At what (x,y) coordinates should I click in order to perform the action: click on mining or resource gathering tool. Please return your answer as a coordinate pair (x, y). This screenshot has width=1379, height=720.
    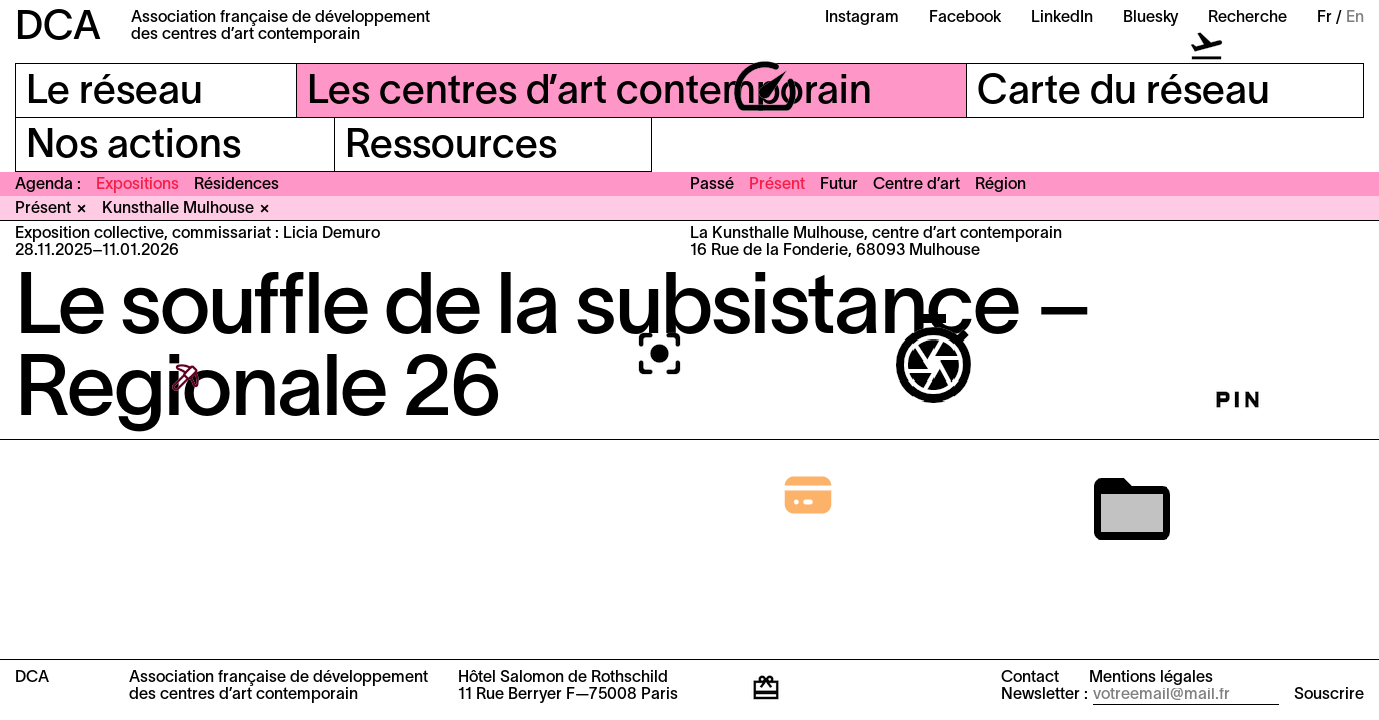
    Looking at the image, I should click on (185, 377).